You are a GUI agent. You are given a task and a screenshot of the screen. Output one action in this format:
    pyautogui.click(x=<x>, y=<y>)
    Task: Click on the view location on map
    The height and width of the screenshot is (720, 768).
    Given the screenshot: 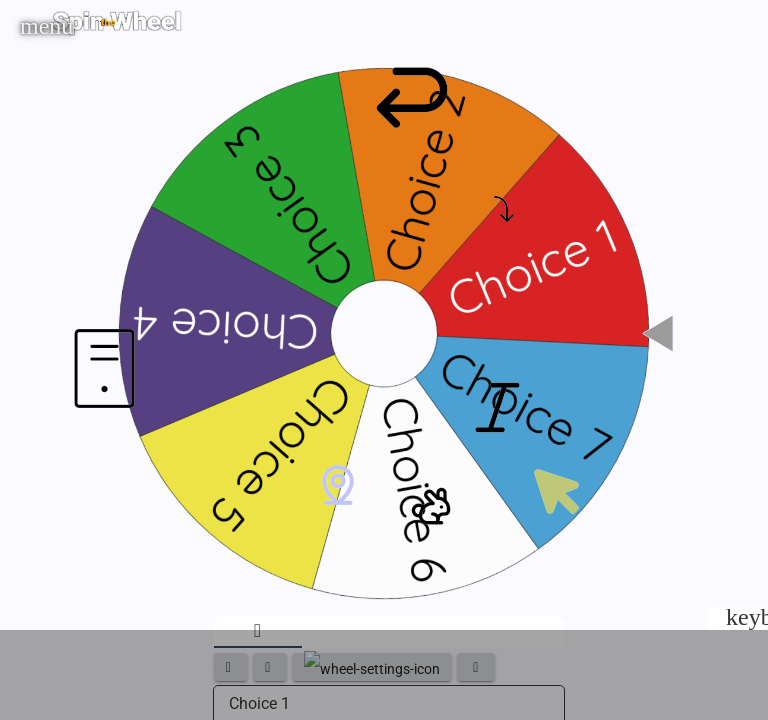 What is the action you would take?
    pyautogui.click(x=338, y=485)
    